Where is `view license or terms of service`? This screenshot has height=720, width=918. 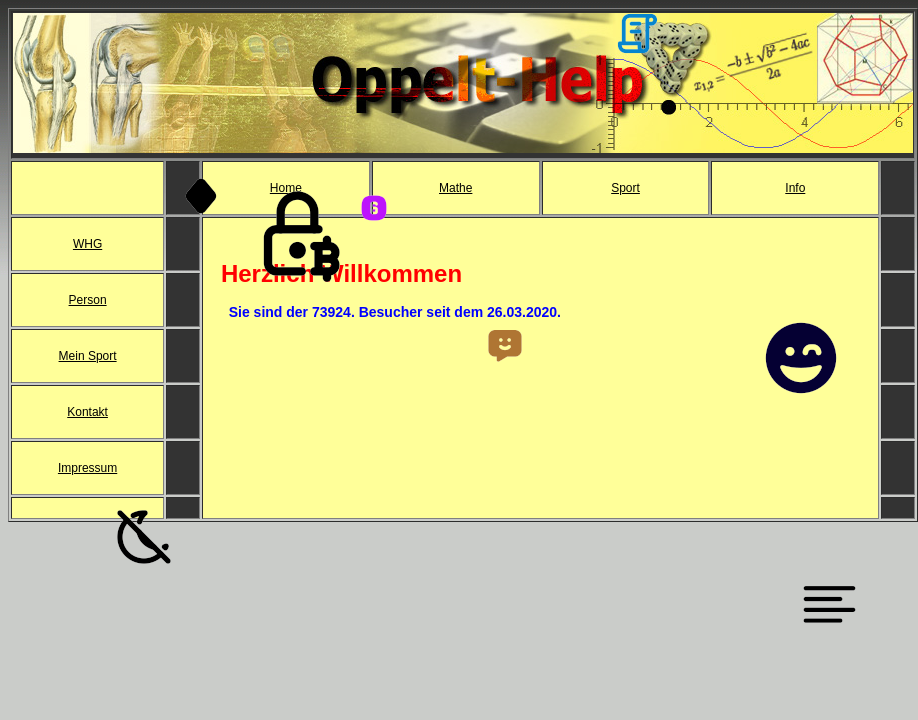
view license or terms of service is located at coordinates (637, 33).